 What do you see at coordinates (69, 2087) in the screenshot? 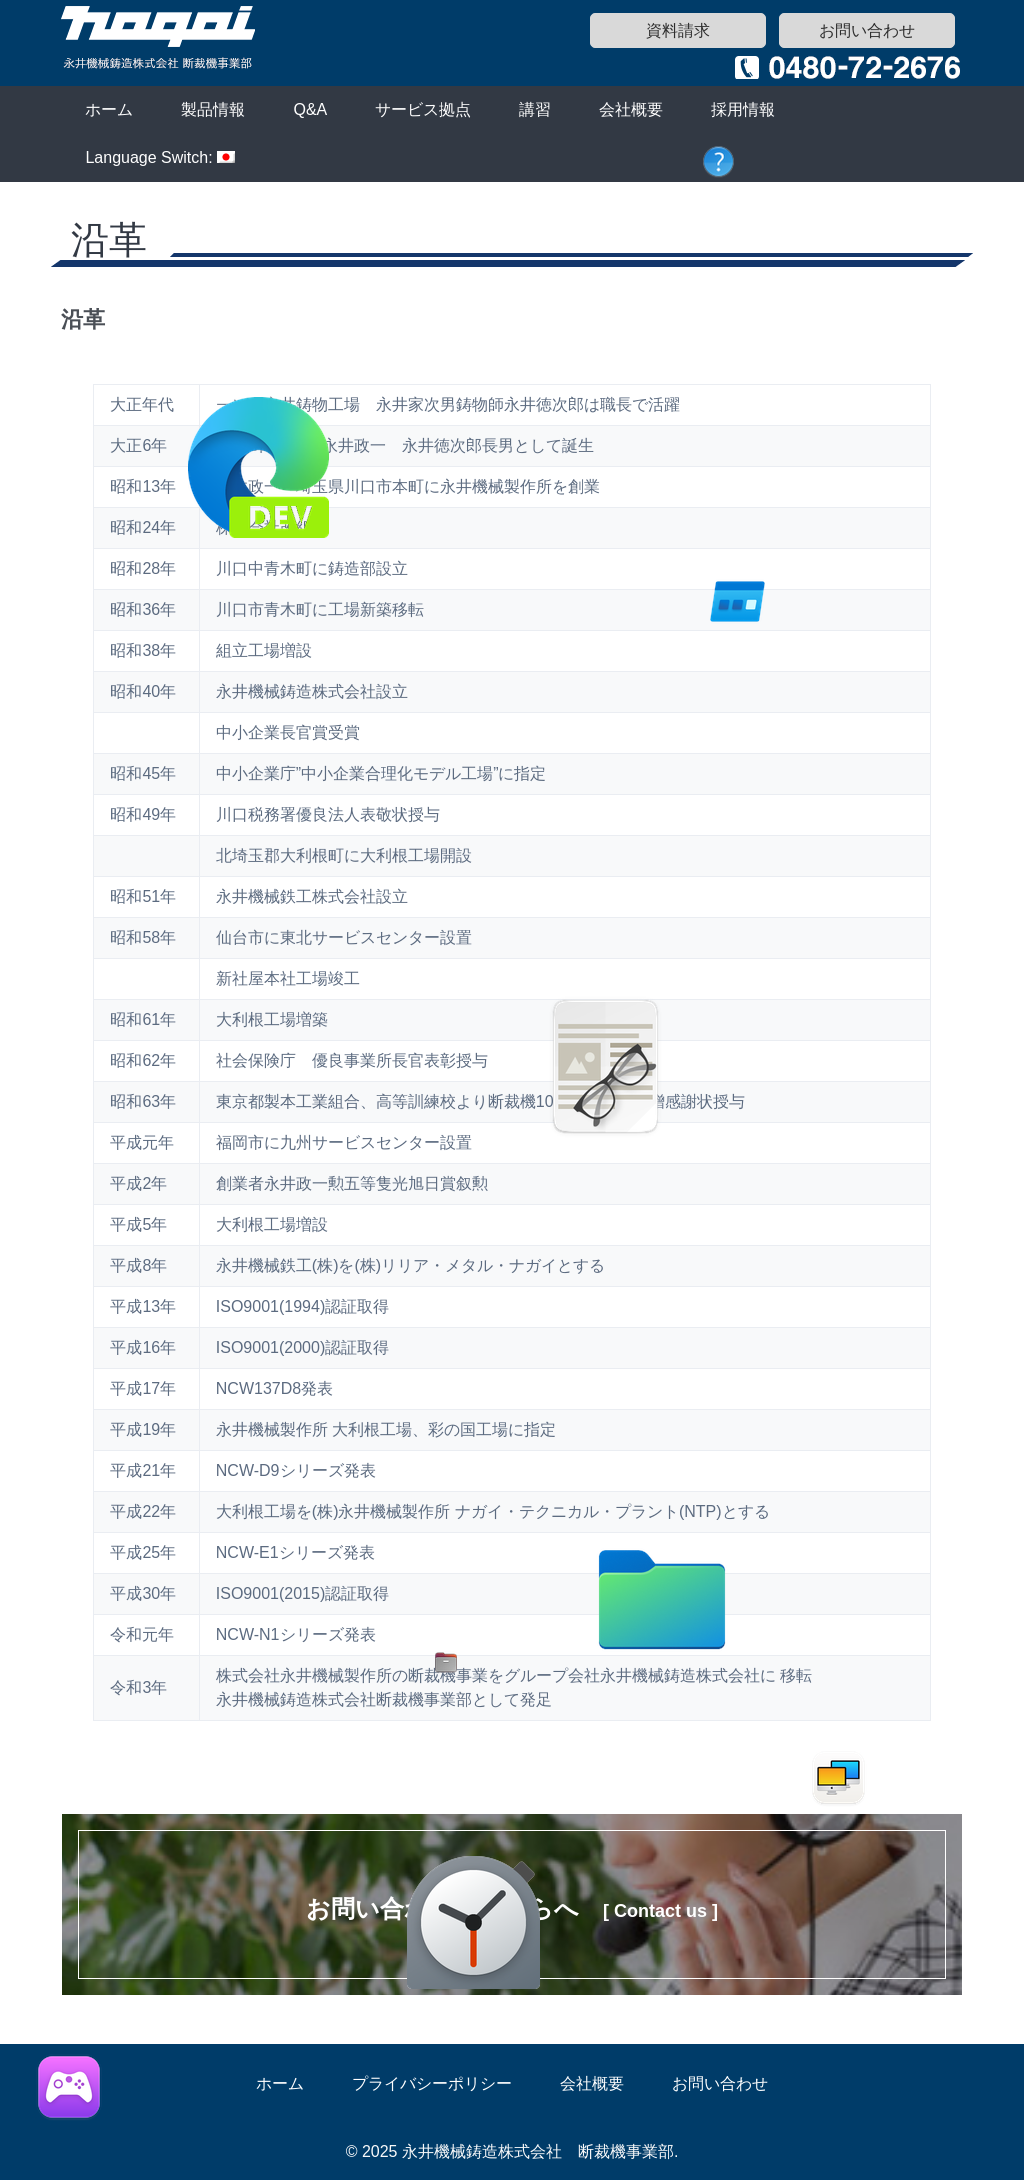
I see `open gnome arcade gaming app` at bounding box center [69, 2087].